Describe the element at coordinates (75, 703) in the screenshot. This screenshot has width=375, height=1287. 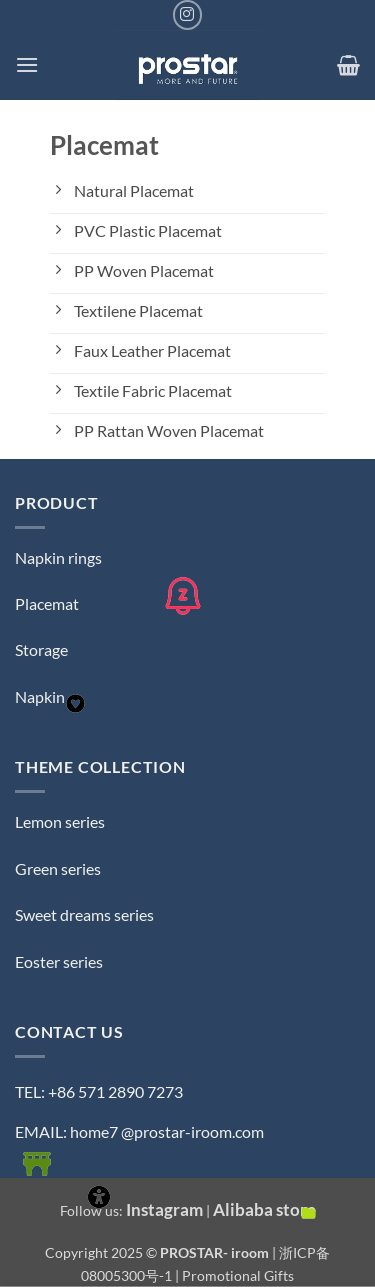
I see `gratipay logo - a platform for recurring donations and tips` at that location.